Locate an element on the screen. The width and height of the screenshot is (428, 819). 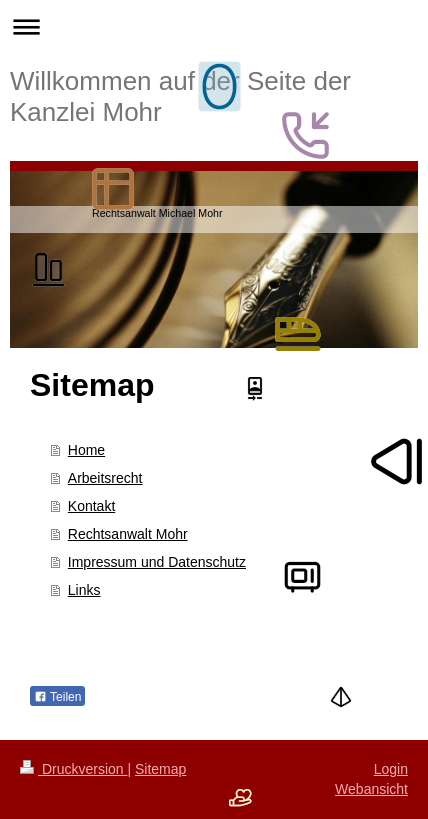
view data in table format is located at coordinates (113, 189).